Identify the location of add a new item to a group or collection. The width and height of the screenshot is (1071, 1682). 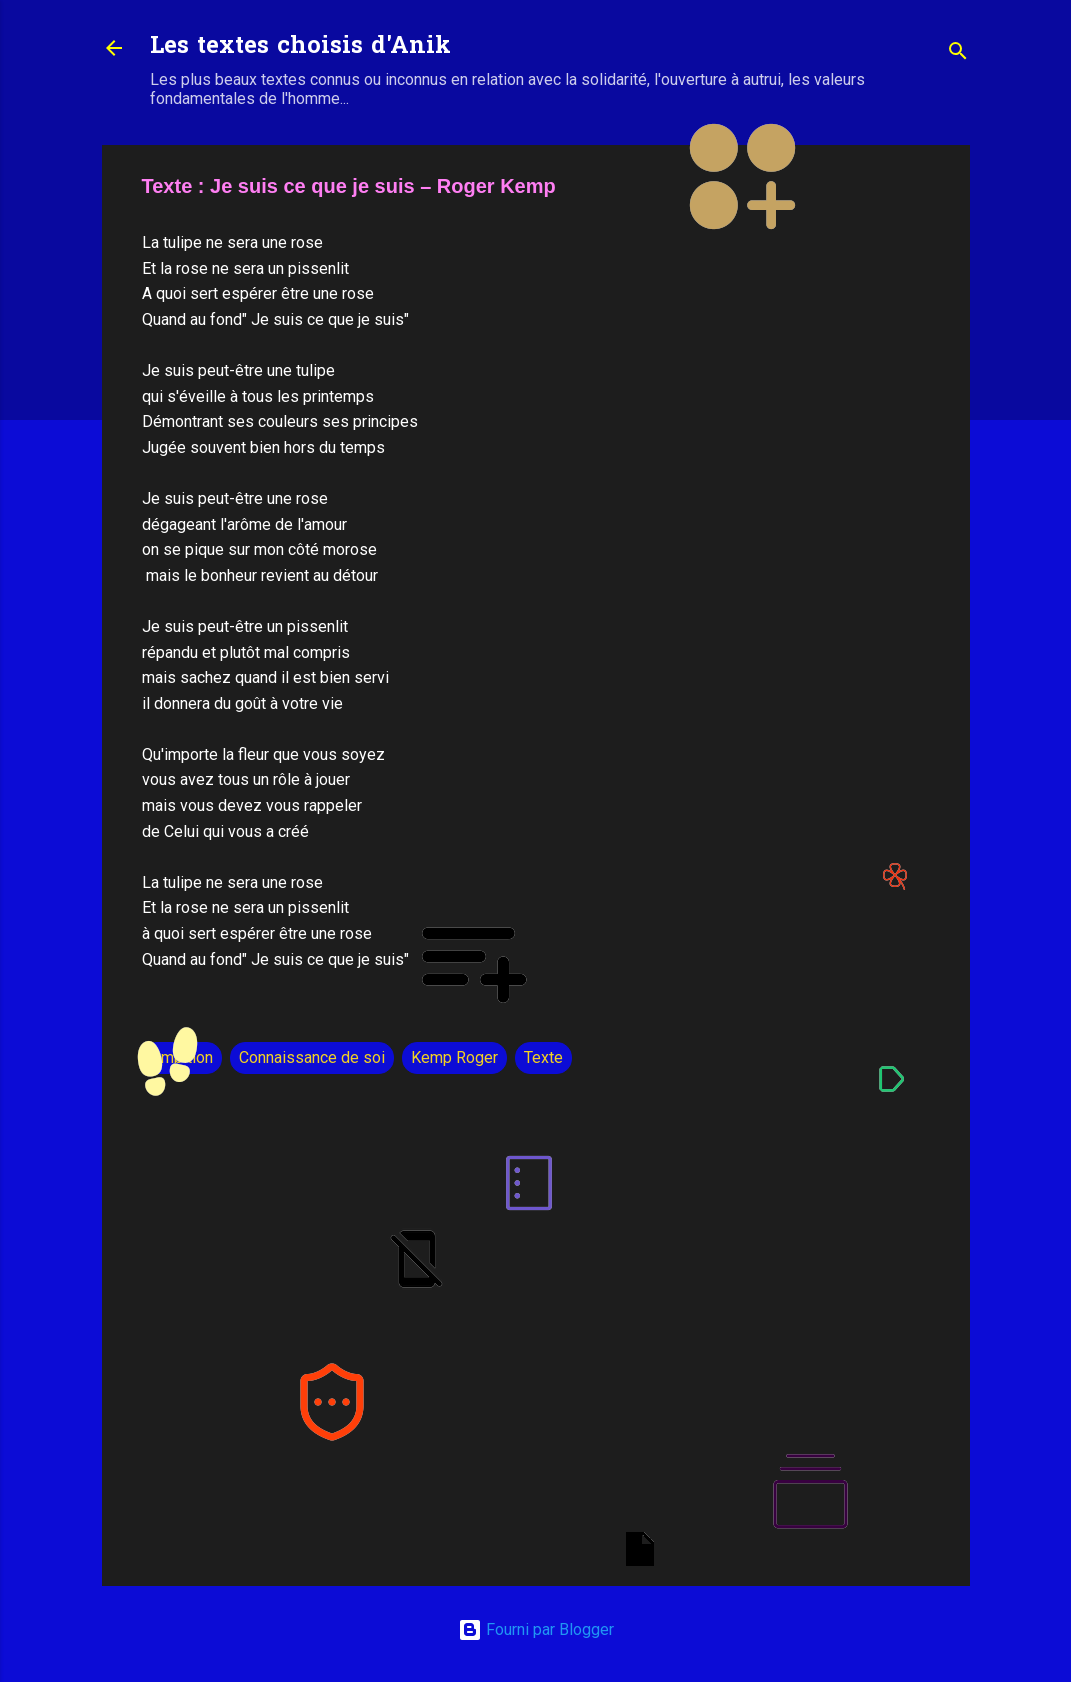
(742, 176).